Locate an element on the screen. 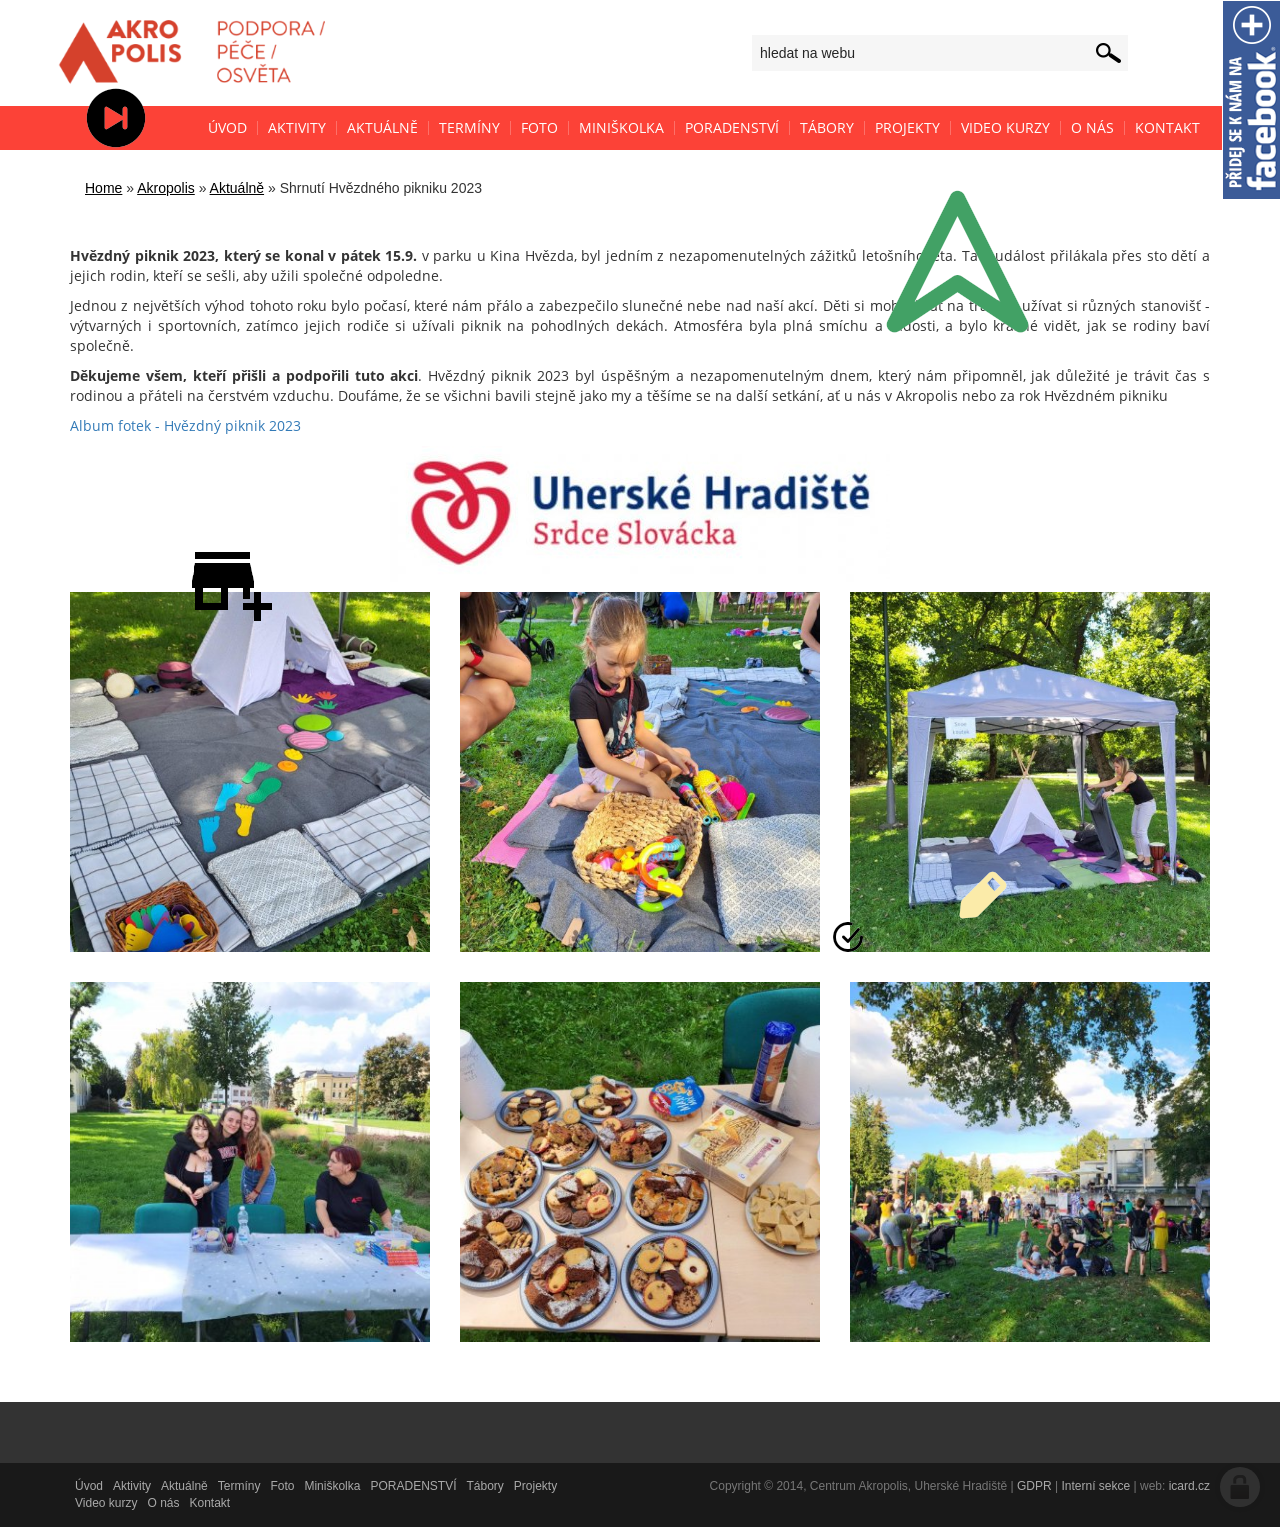  skip to the next track is located at coordinates (116, 118).